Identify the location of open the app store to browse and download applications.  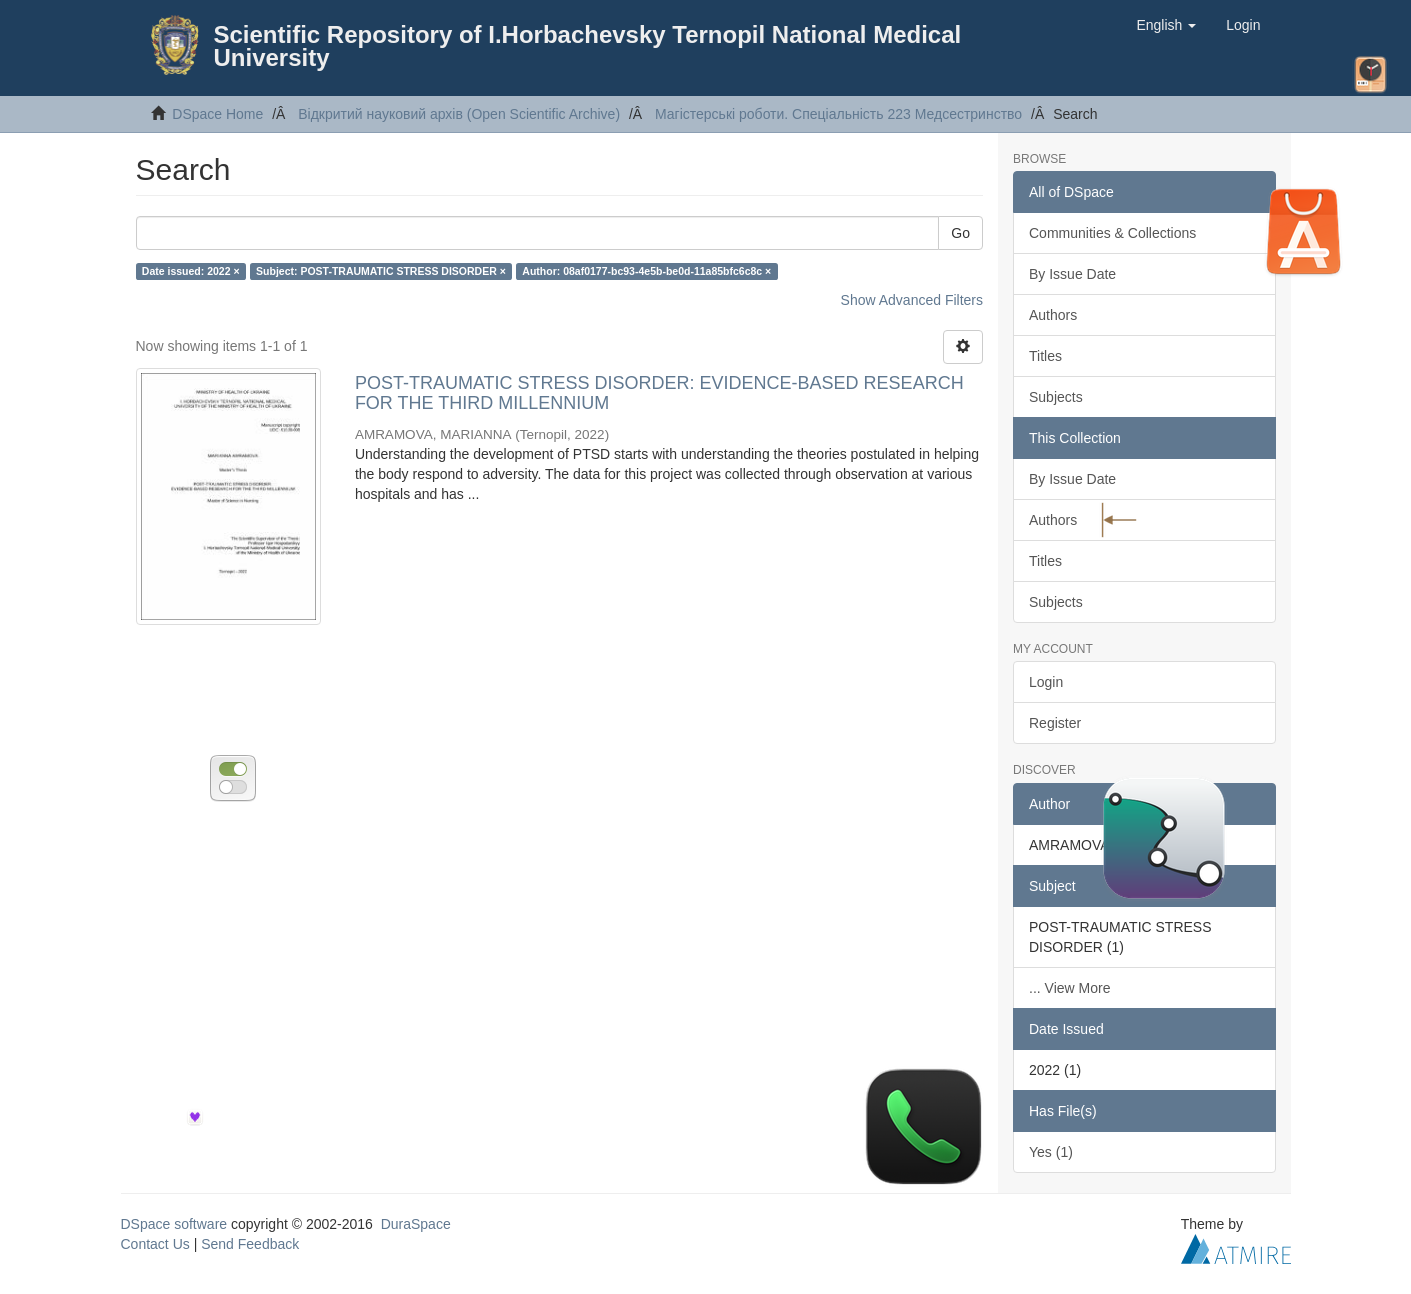
(1303, 231).